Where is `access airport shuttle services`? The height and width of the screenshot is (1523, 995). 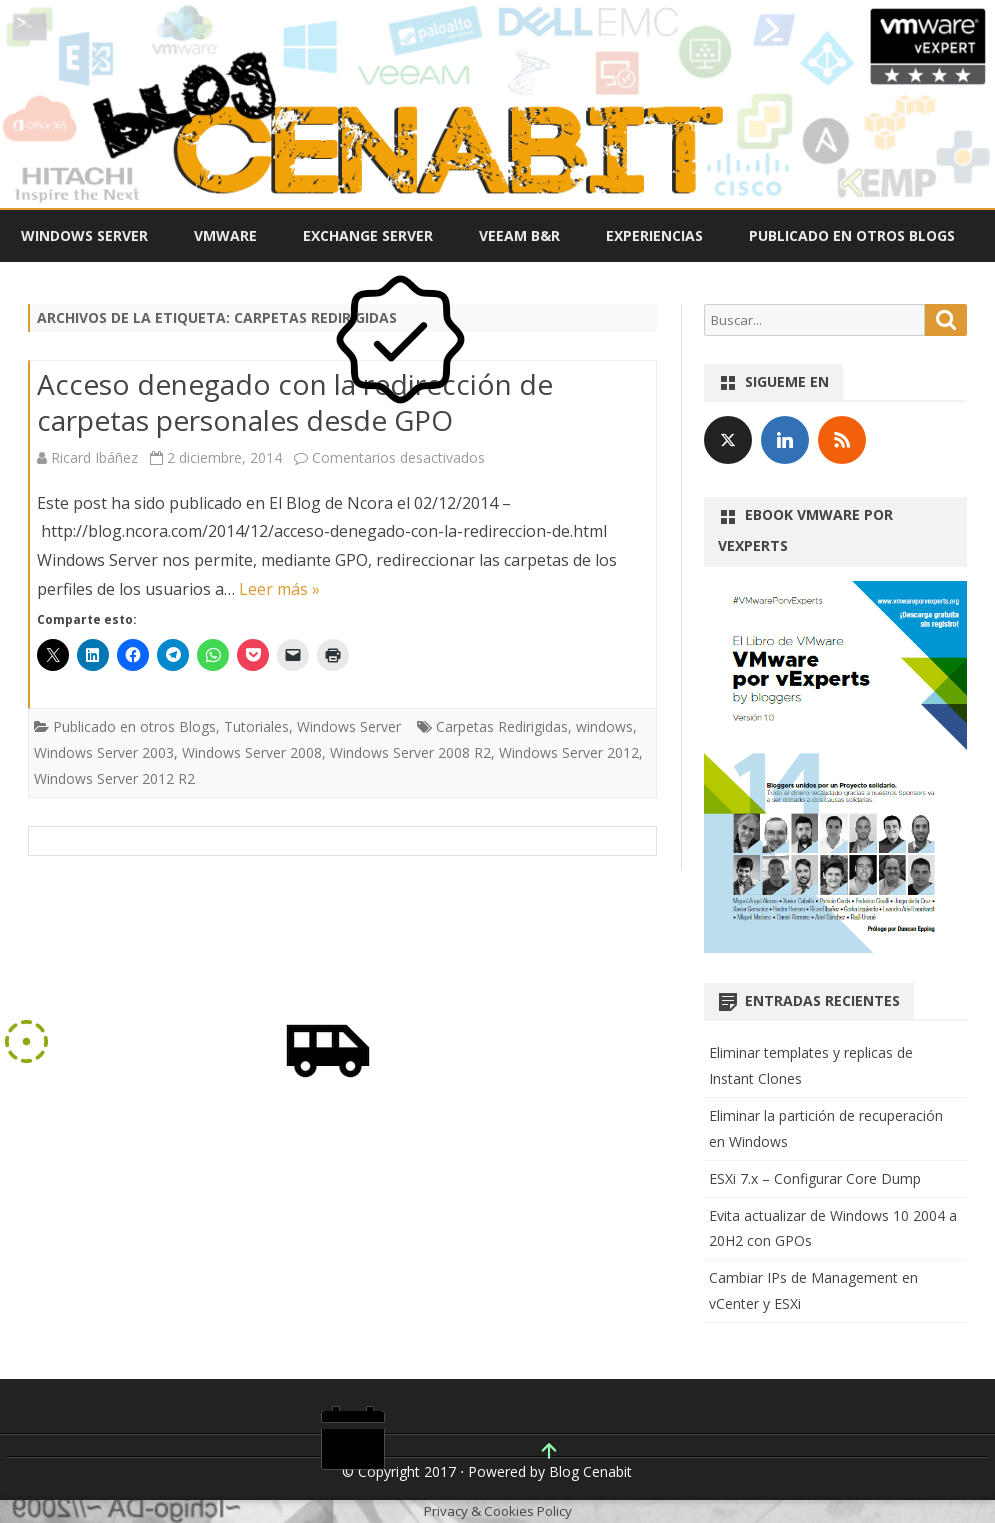
access airport shuttle services is located at coordinates (328, 1051).